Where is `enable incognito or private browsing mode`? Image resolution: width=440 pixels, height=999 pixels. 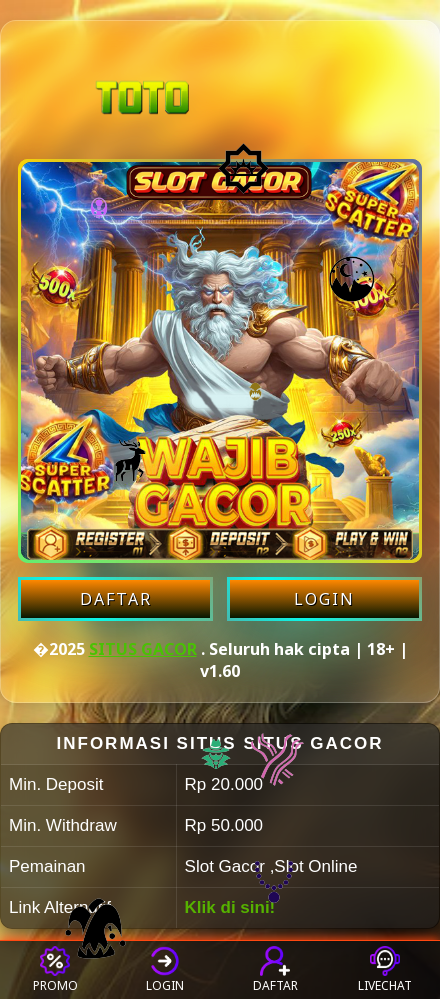 enable incognito or private browsing mode is located at coordinates (216, 754).